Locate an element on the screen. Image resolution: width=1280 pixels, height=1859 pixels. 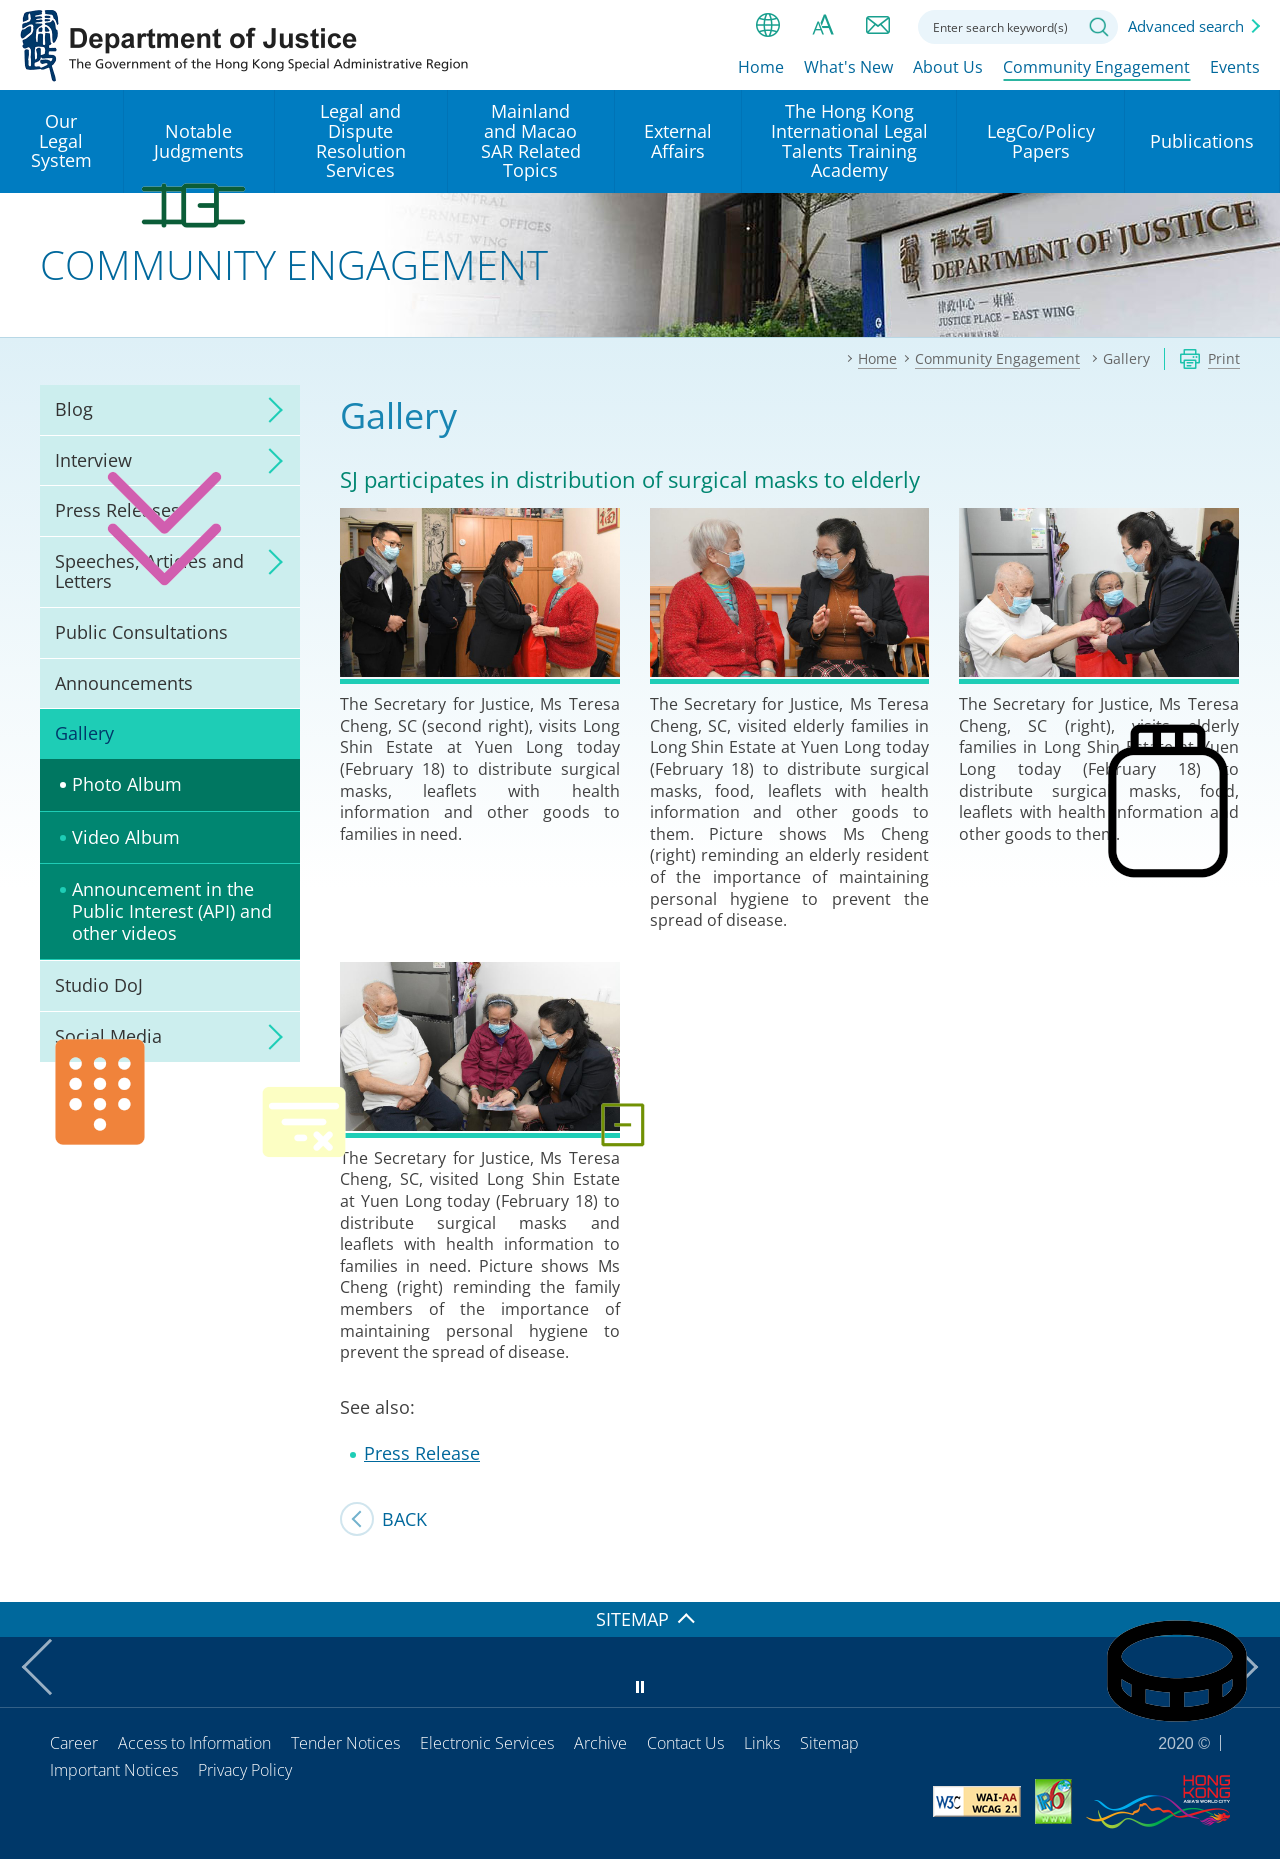
adjust belt or strap settings is located at coordinates (193, 205).